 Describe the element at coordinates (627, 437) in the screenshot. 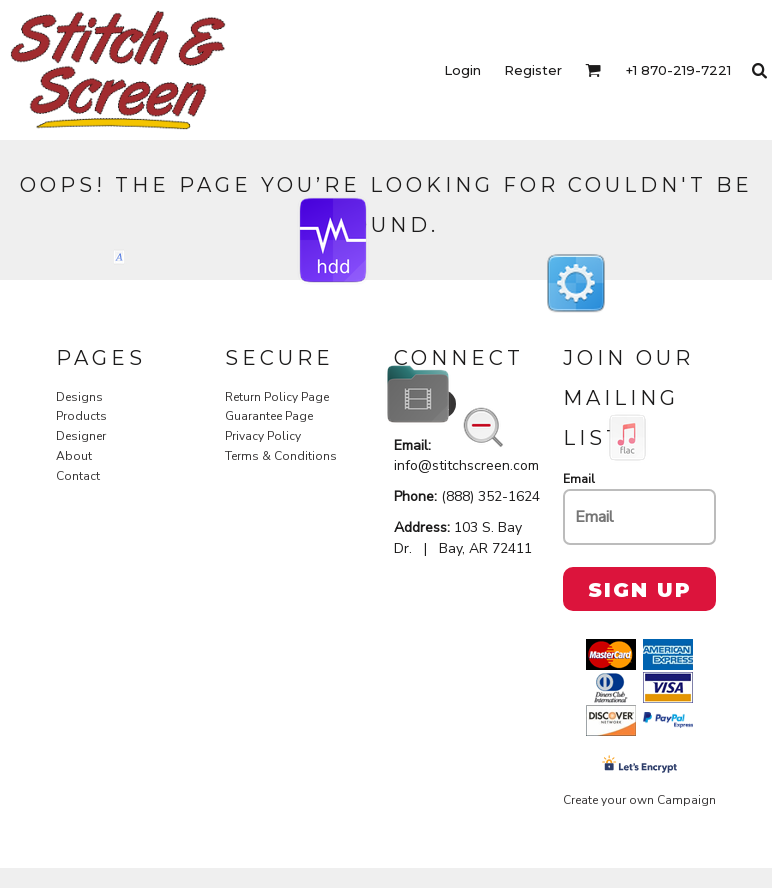

I see `a flac audio file` at that location.